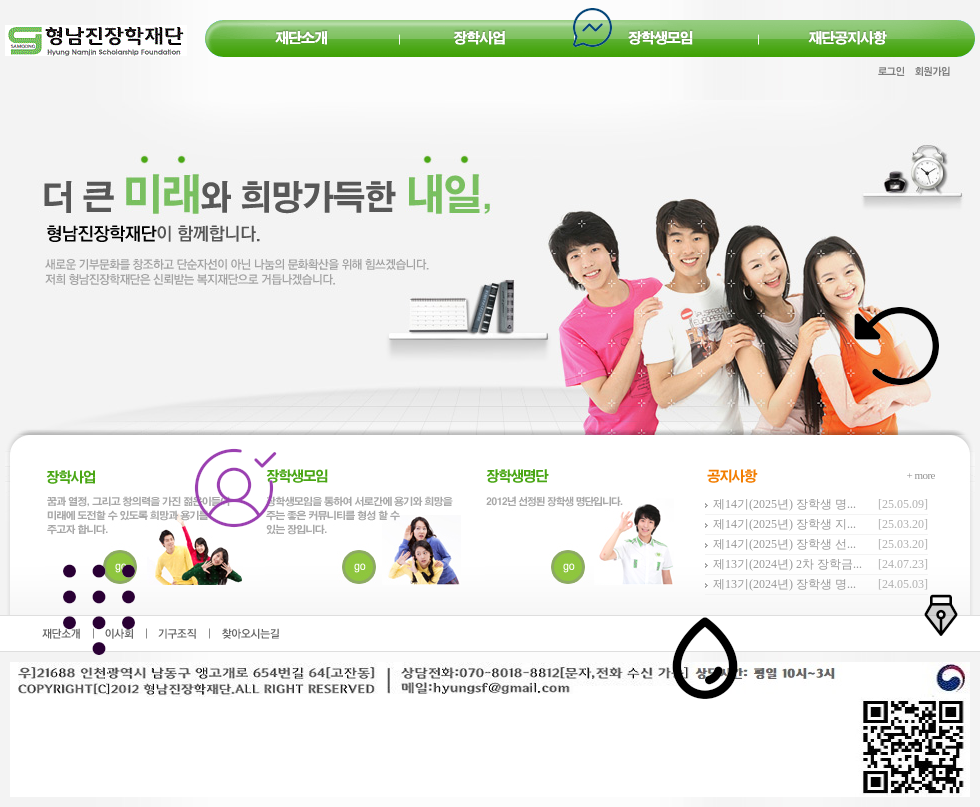 The image size is (980, 807). Describe the element at coordinates (900, 346) in the screenshot. I see `undo the last action` at that location.